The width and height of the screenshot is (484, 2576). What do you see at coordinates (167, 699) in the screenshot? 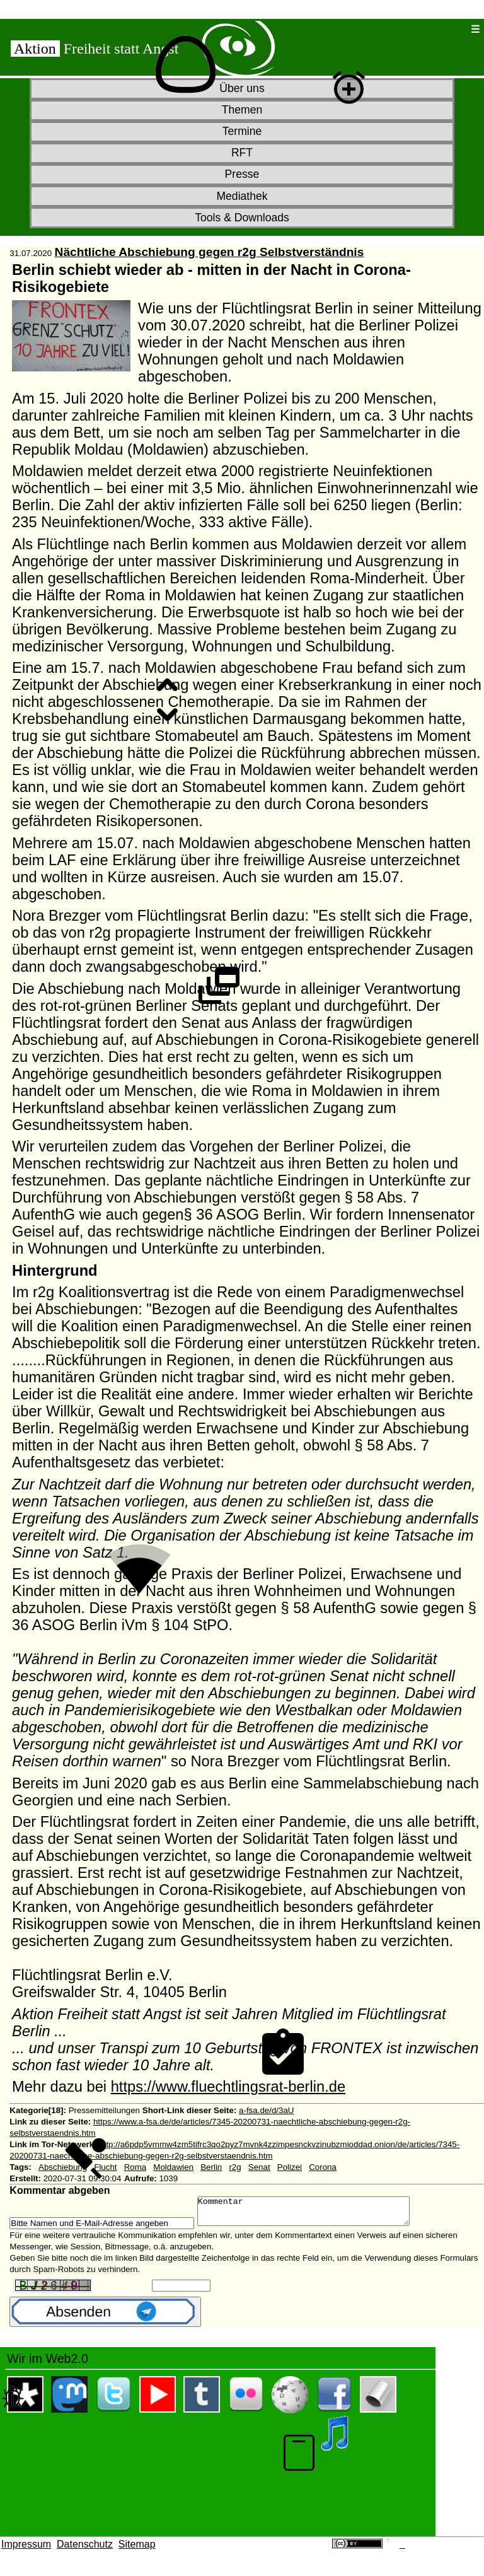
I see `expand to show more content` at bounding box center [167, 699].